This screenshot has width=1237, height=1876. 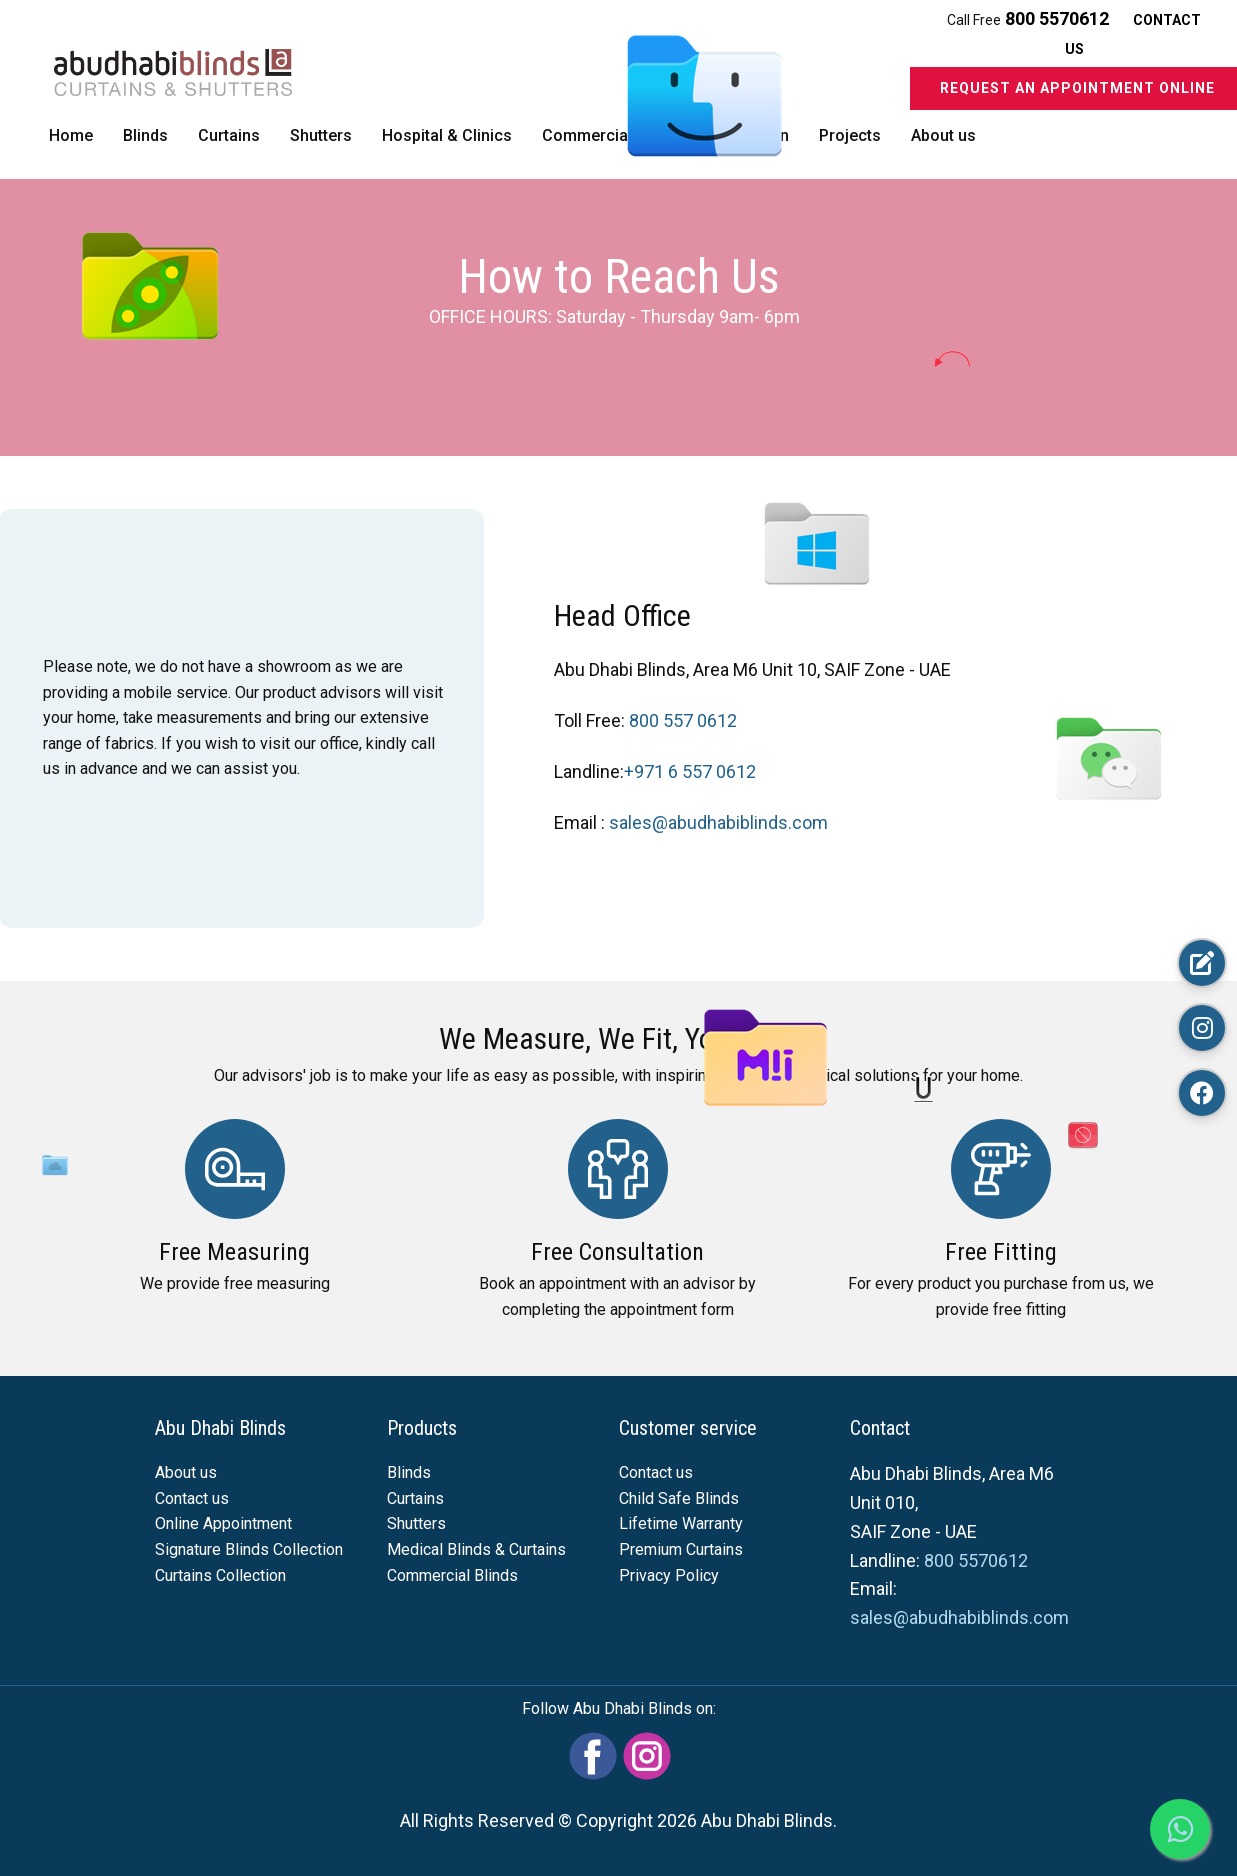 I want to click on indicates a missing or broken image, so click(x=1083, y=1134).